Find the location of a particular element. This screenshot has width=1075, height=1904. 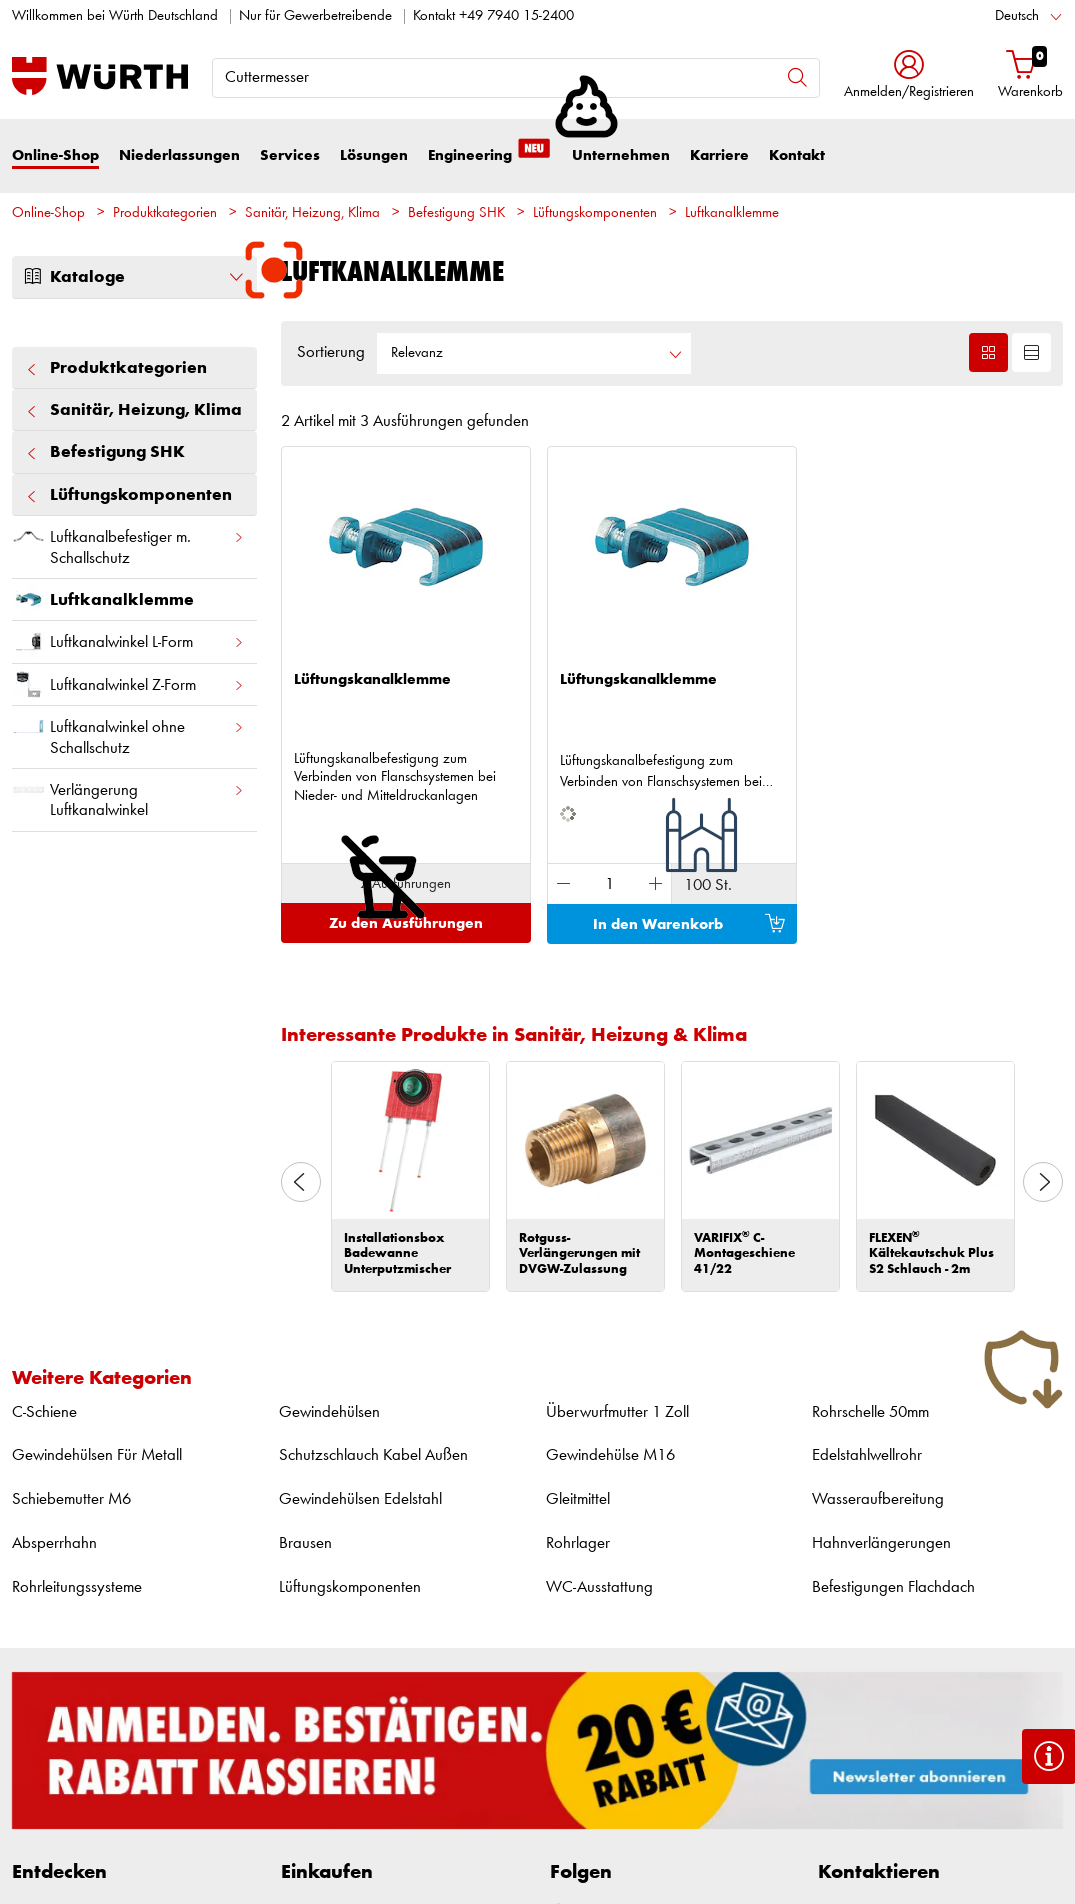

locate nearby synagogues is located at coordinates (701, 836).